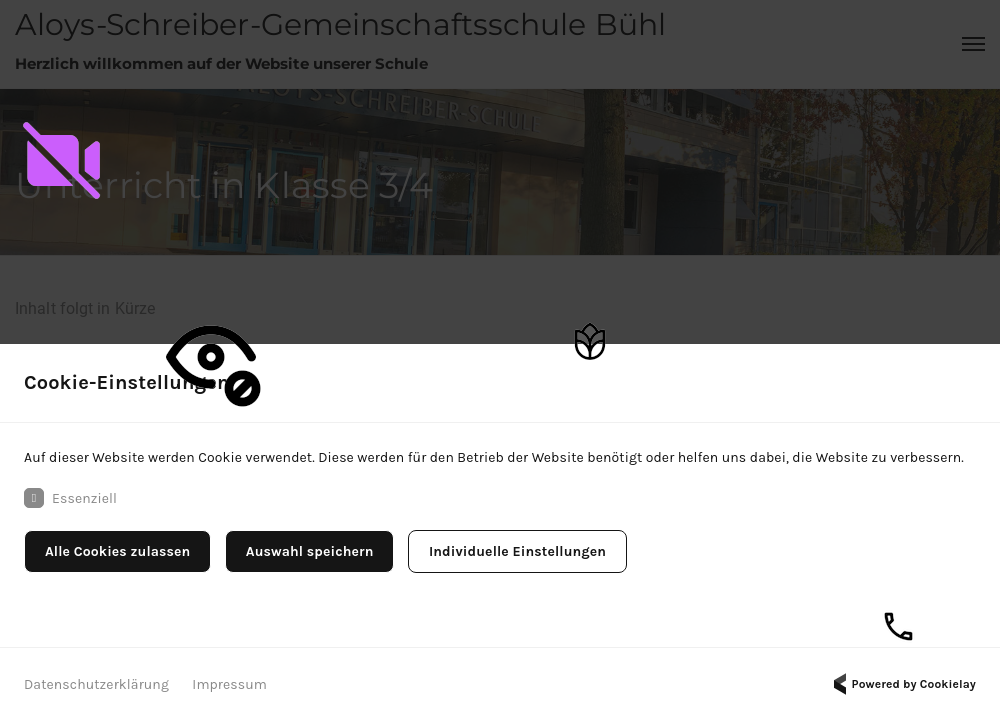 Image resolution: width=1000 pixels, height=720 pixels. Describe the element at coordinates (211, 357) in the screenshot. I see `disable visibility or hide content` at that location.